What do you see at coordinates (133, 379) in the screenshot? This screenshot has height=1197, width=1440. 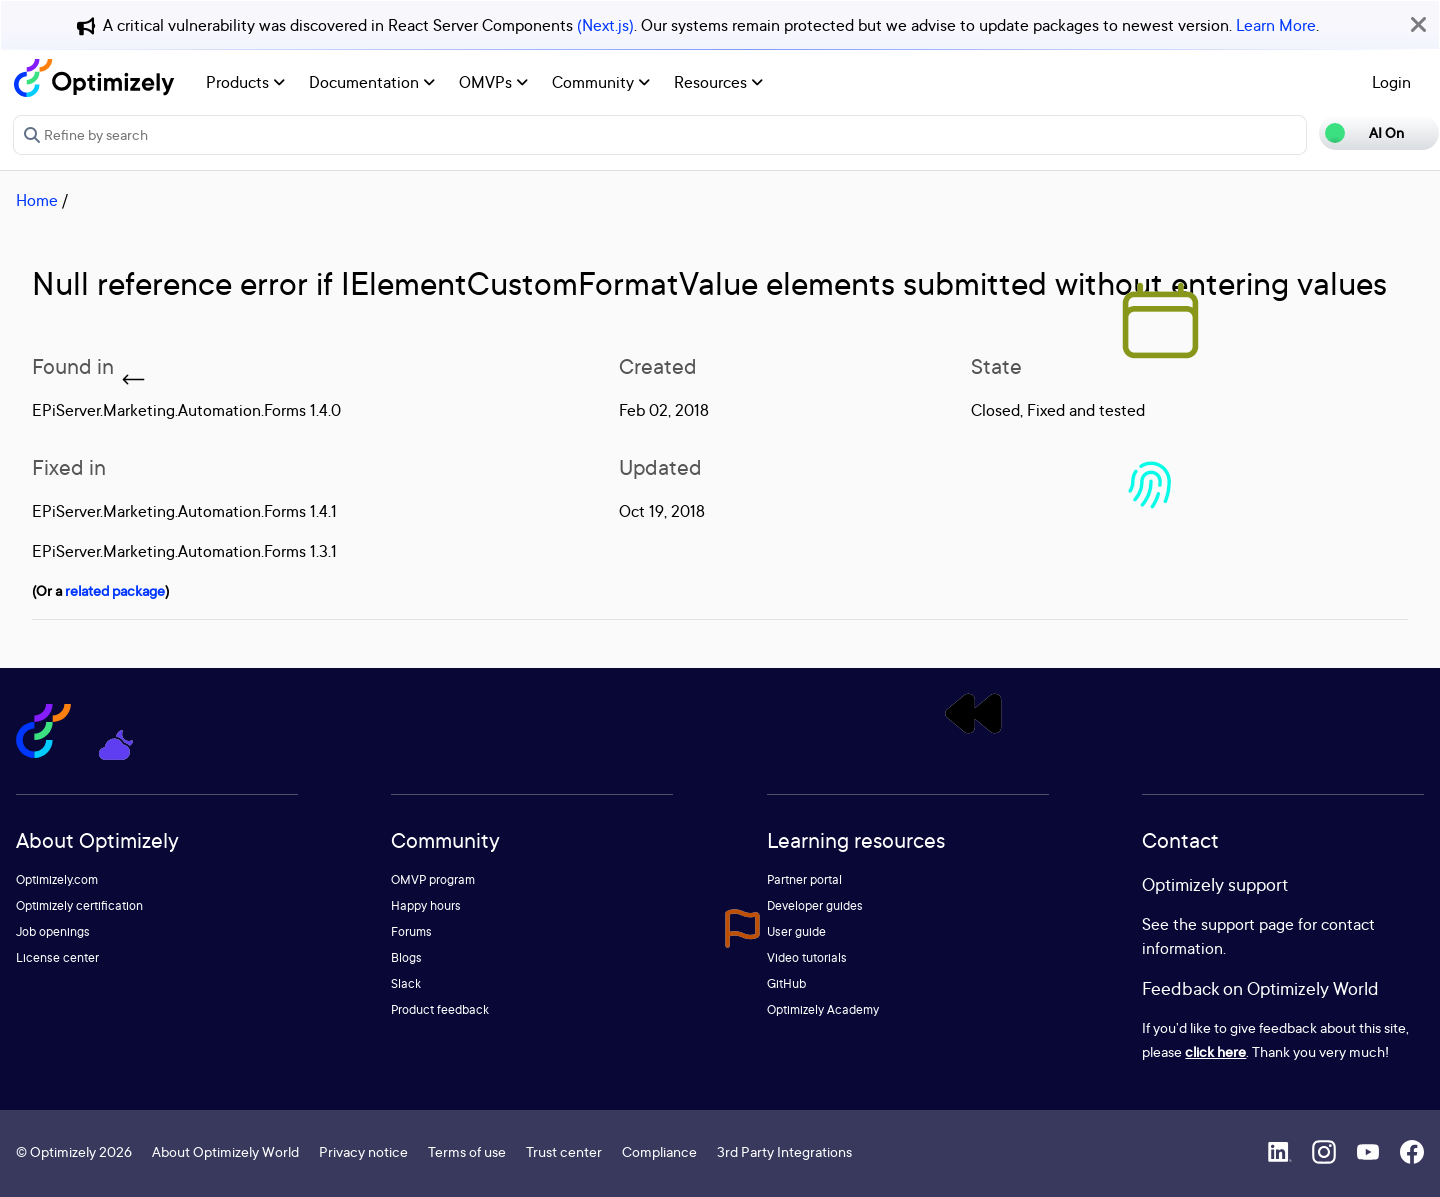 I see `go back to the previous screen` at bounding box center [133, 379].